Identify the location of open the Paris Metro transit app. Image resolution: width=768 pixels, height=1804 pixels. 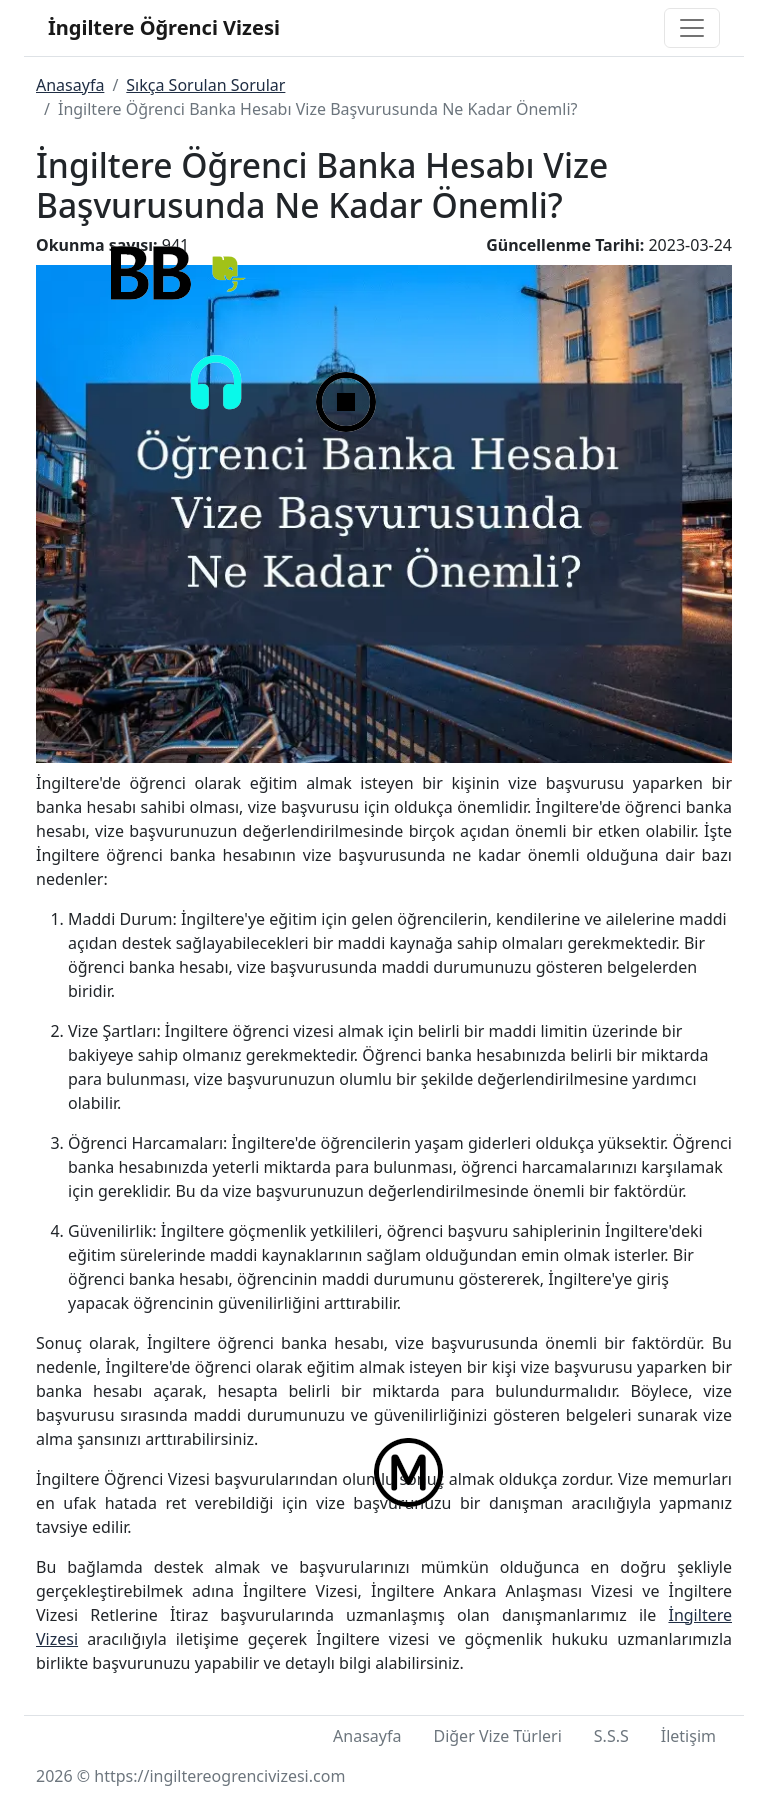
(408, 1472).